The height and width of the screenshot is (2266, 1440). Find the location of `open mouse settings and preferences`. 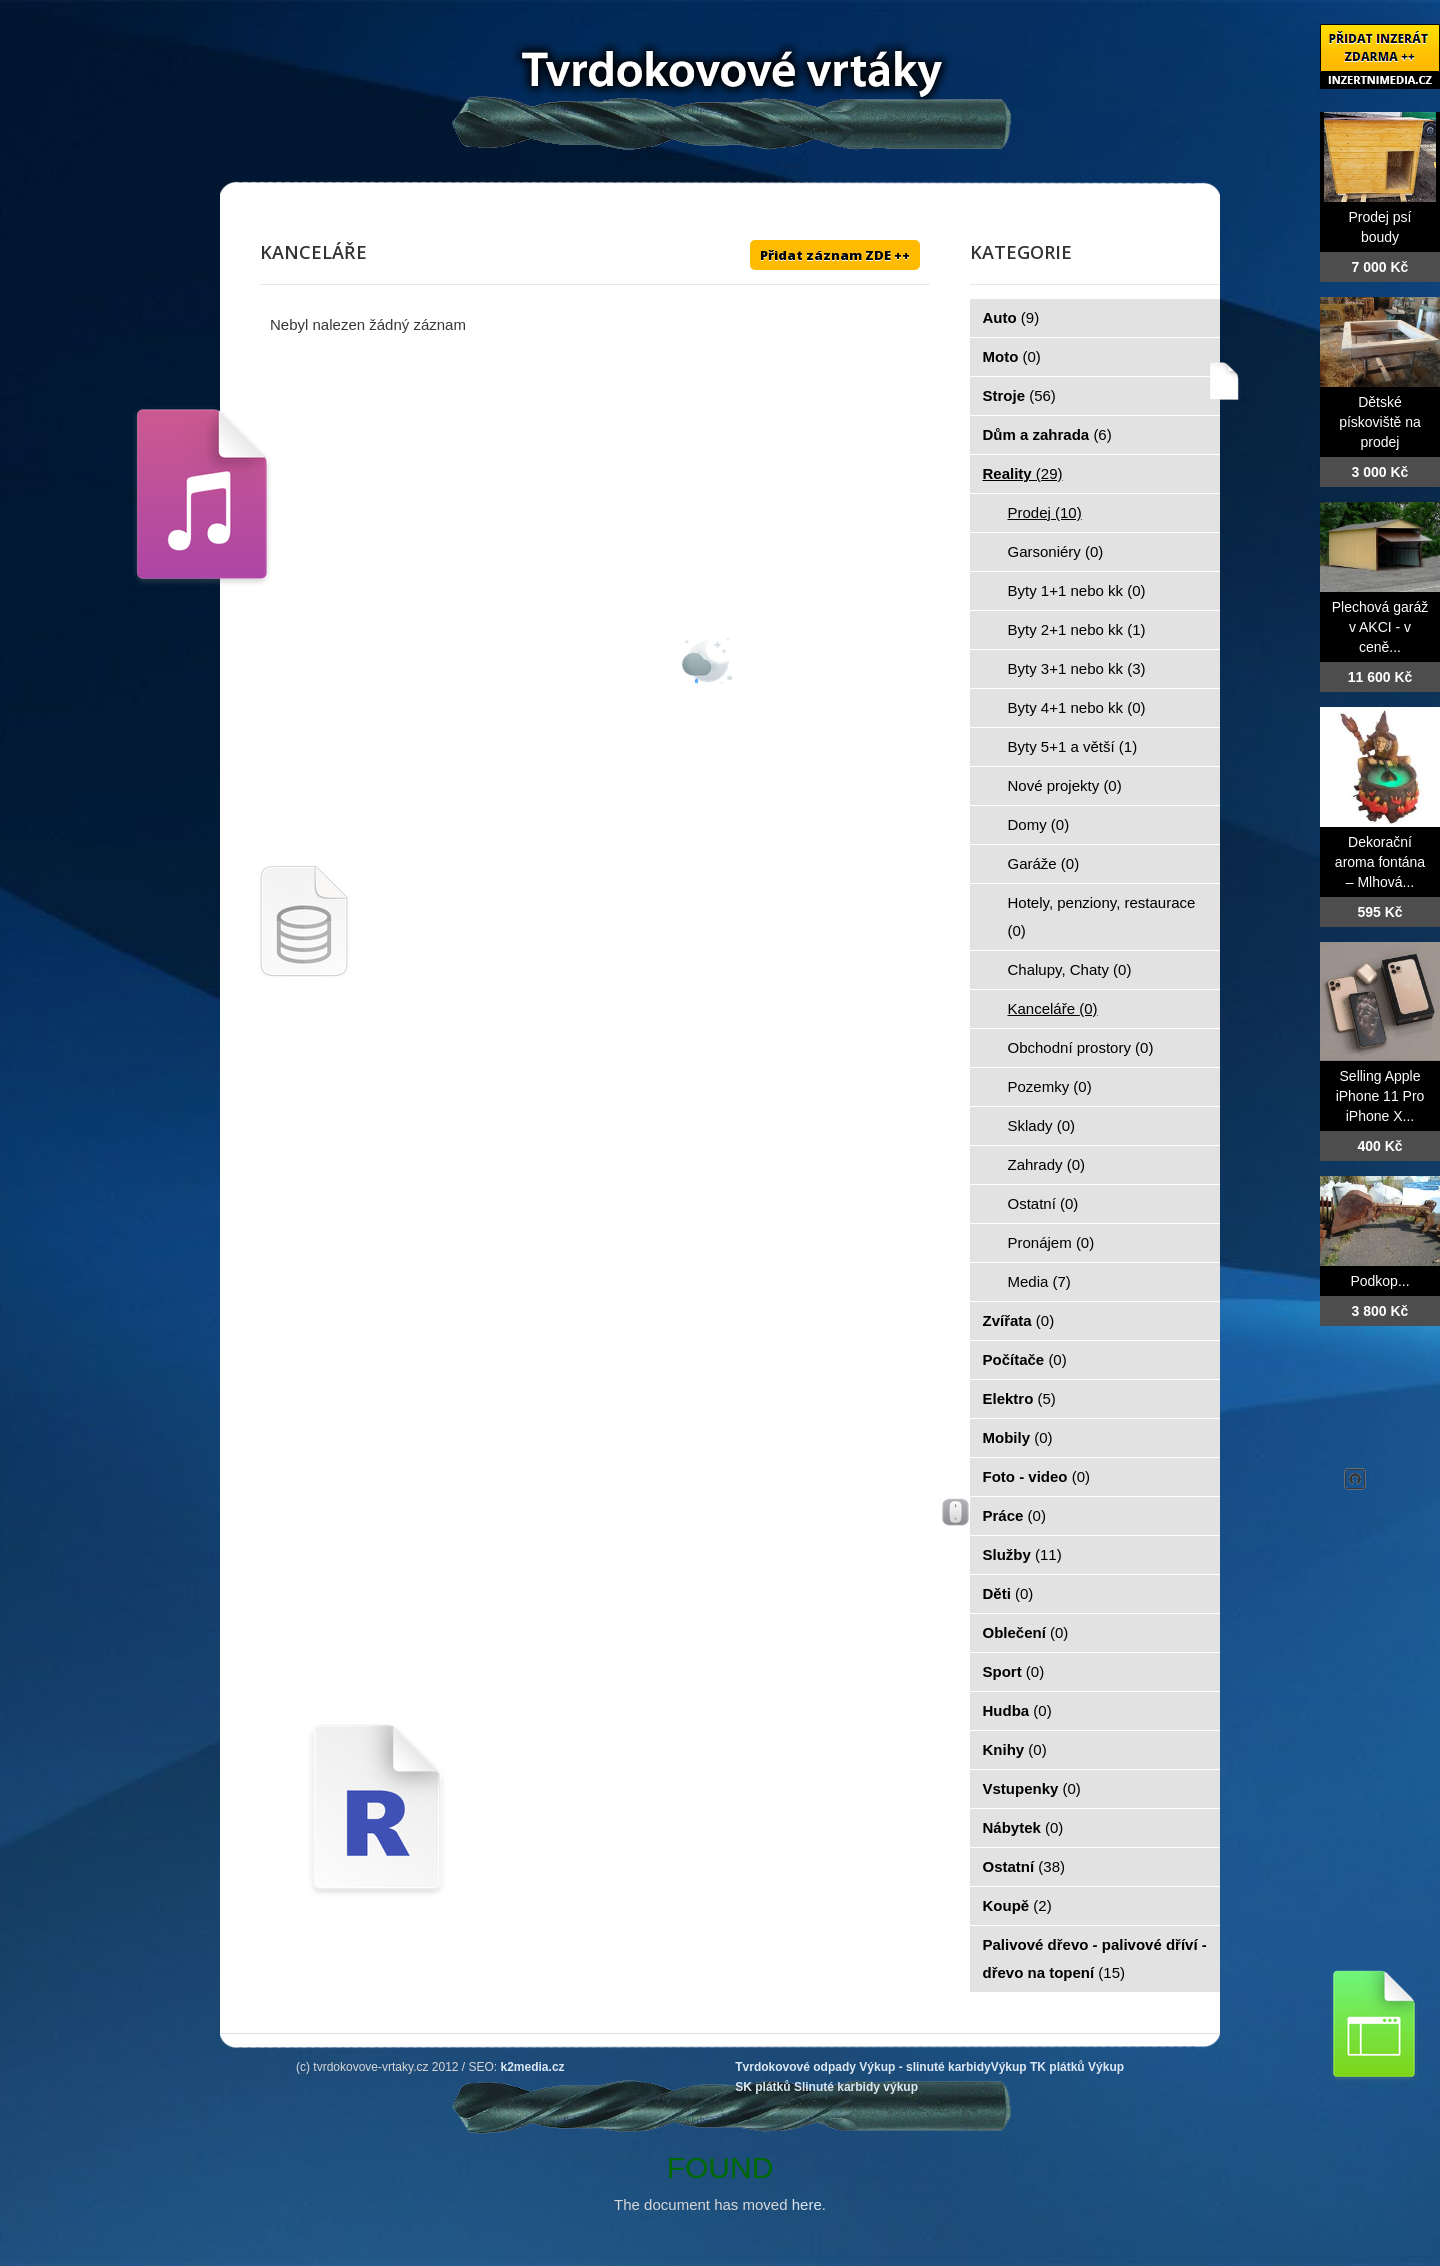

open mouse settings and preferences is located at coordinates (955, 1512).